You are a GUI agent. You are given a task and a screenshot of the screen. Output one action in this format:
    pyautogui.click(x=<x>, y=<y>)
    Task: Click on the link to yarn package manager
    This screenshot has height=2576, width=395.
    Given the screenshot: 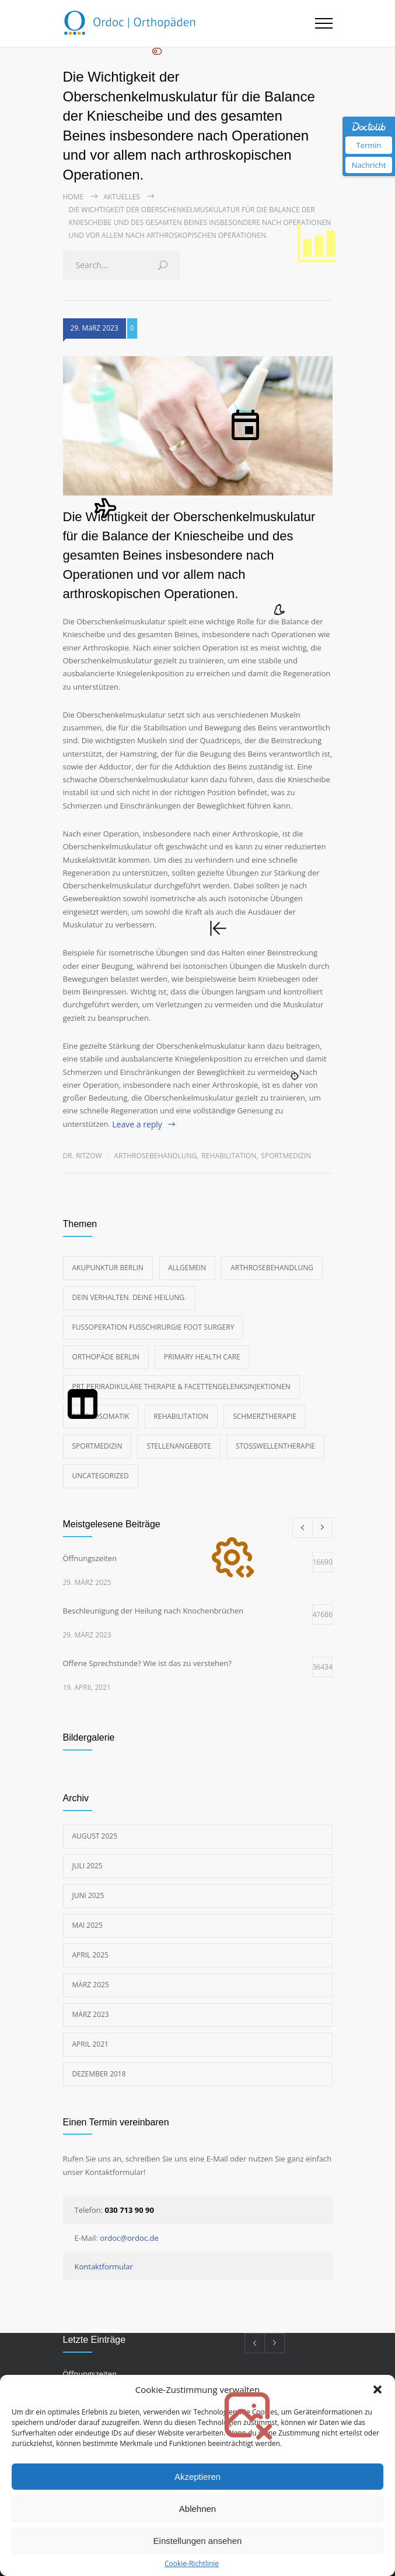 What is the action you would take?
    pyautogui.click(x=279, y=609)
    